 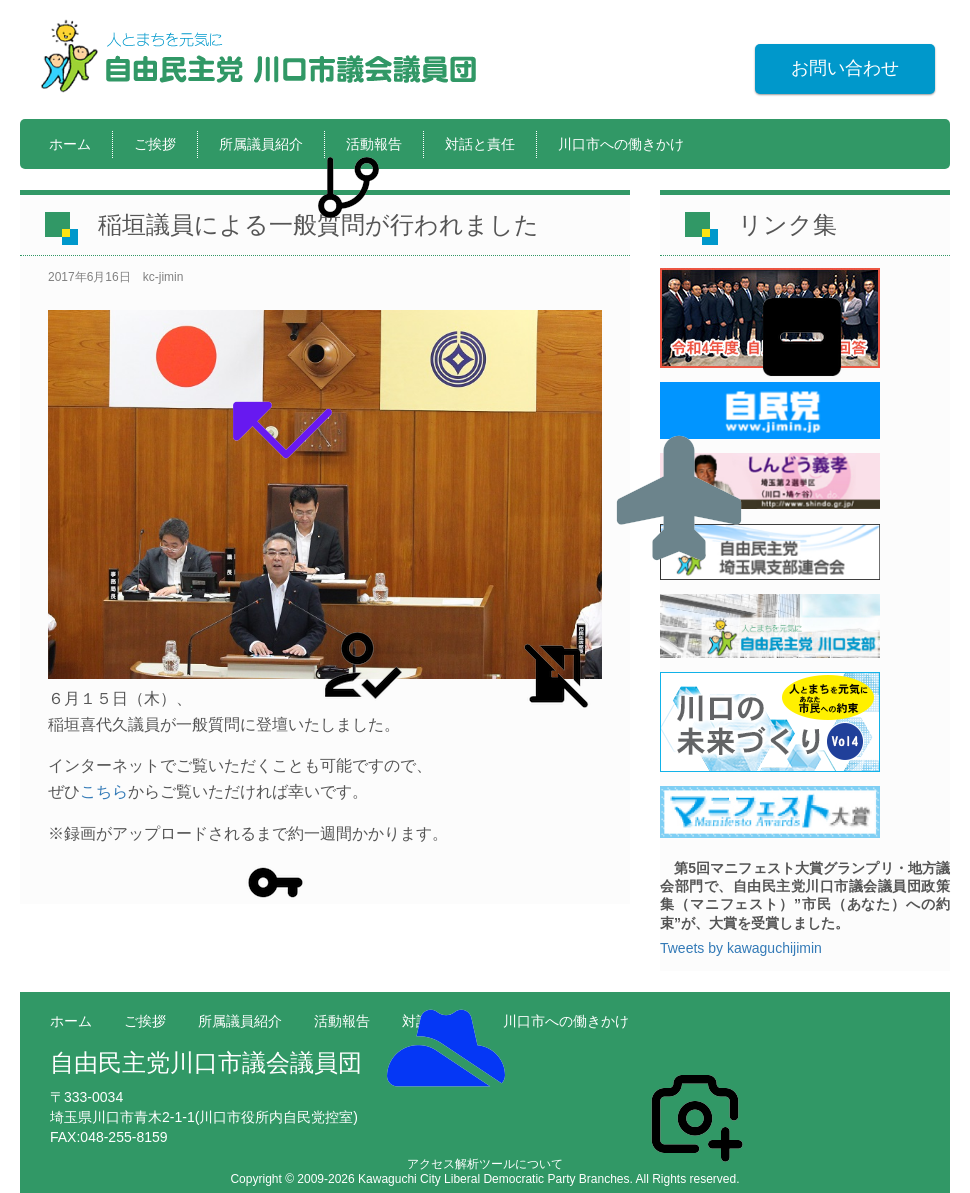 What do you see at coordinates (558, 674) in the screenshot?
I see `no meeting room available` at bounding box center [558, 674].